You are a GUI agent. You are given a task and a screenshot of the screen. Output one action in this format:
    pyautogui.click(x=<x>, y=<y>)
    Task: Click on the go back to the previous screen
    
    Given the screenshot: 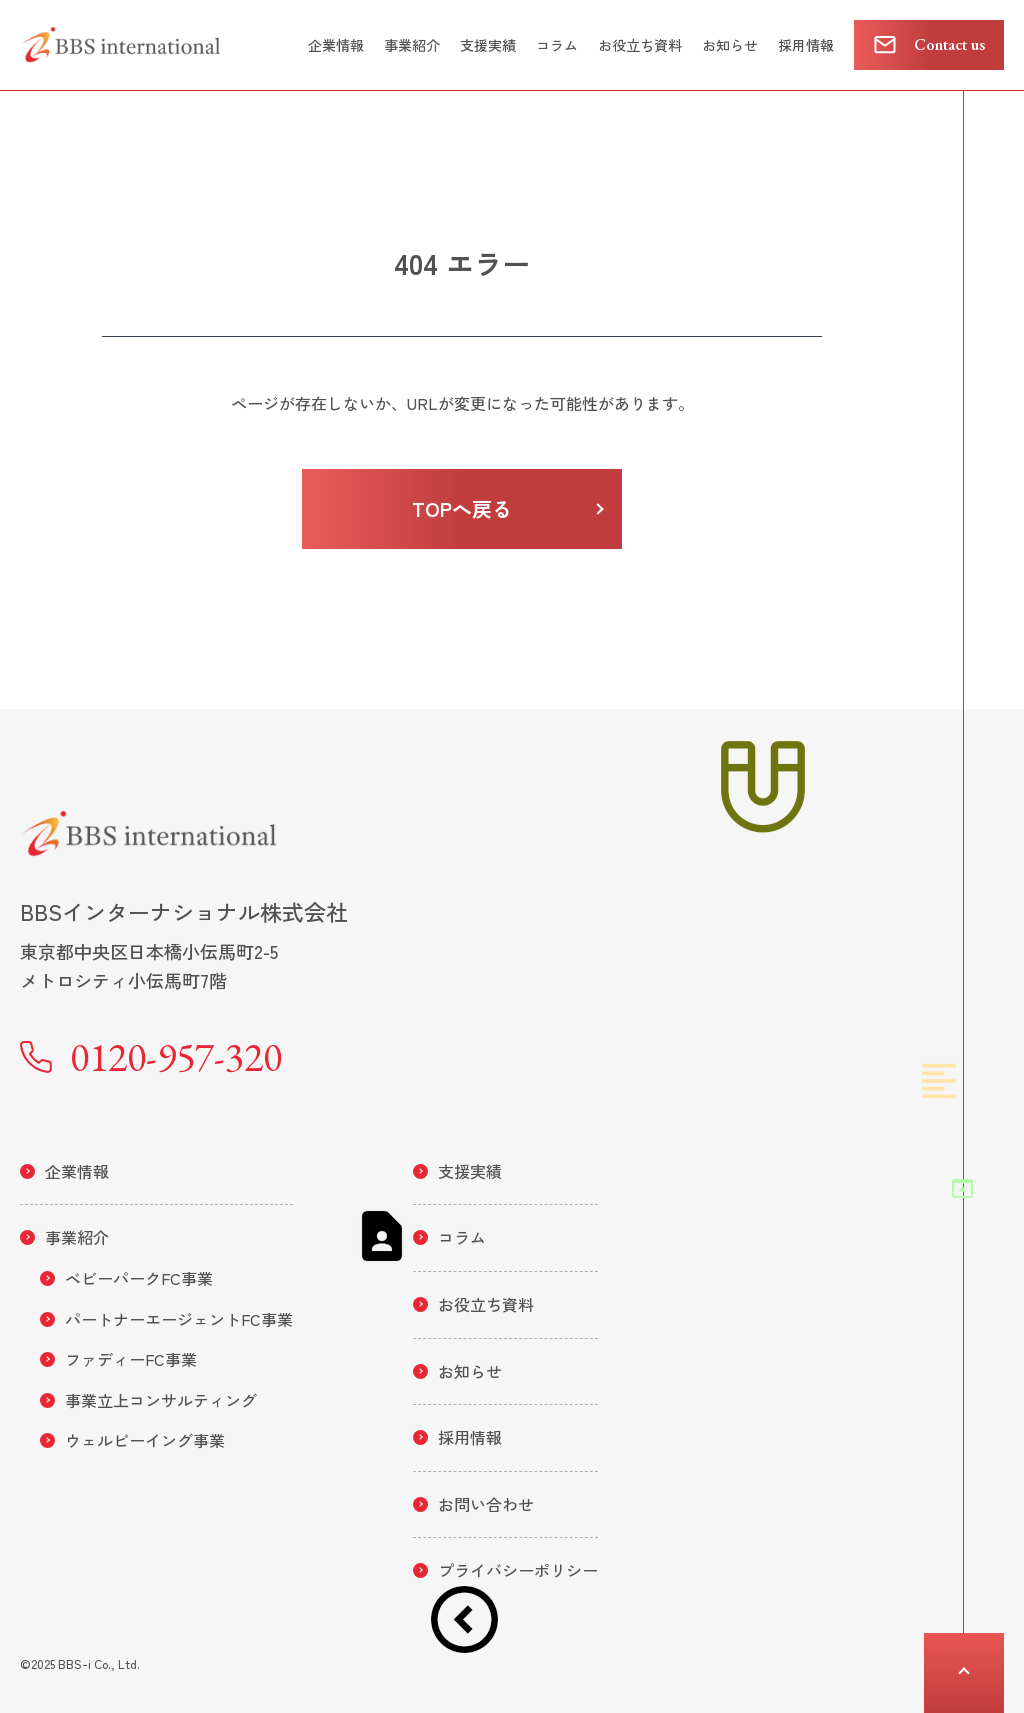 What is the action you would take?
    pyautogui.click(x=464, y=1619)
    